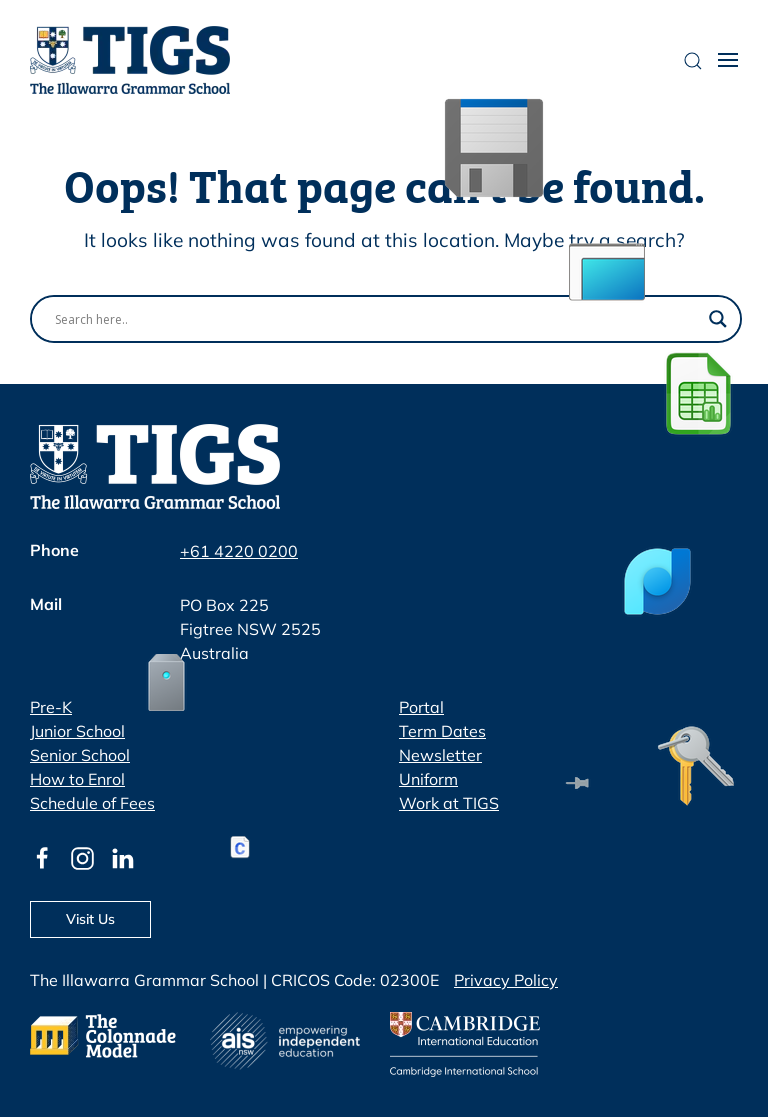  What do you see at coordinates (240, 847) in the screenshot?
I see `a C programming language source file` at bounding box center [240, 847].